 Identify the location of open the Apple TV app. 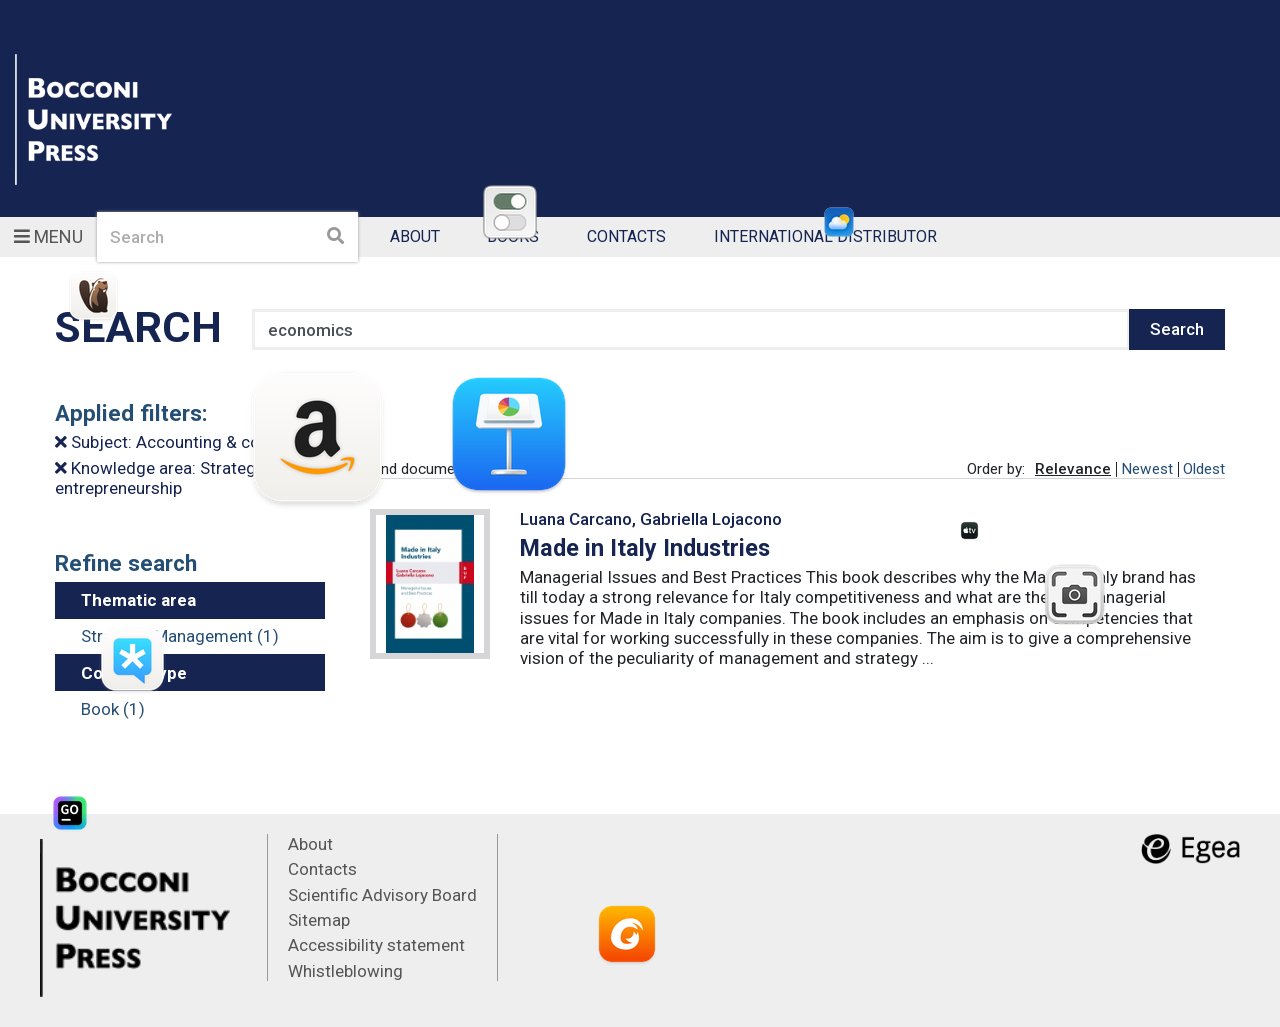
(969, 530).